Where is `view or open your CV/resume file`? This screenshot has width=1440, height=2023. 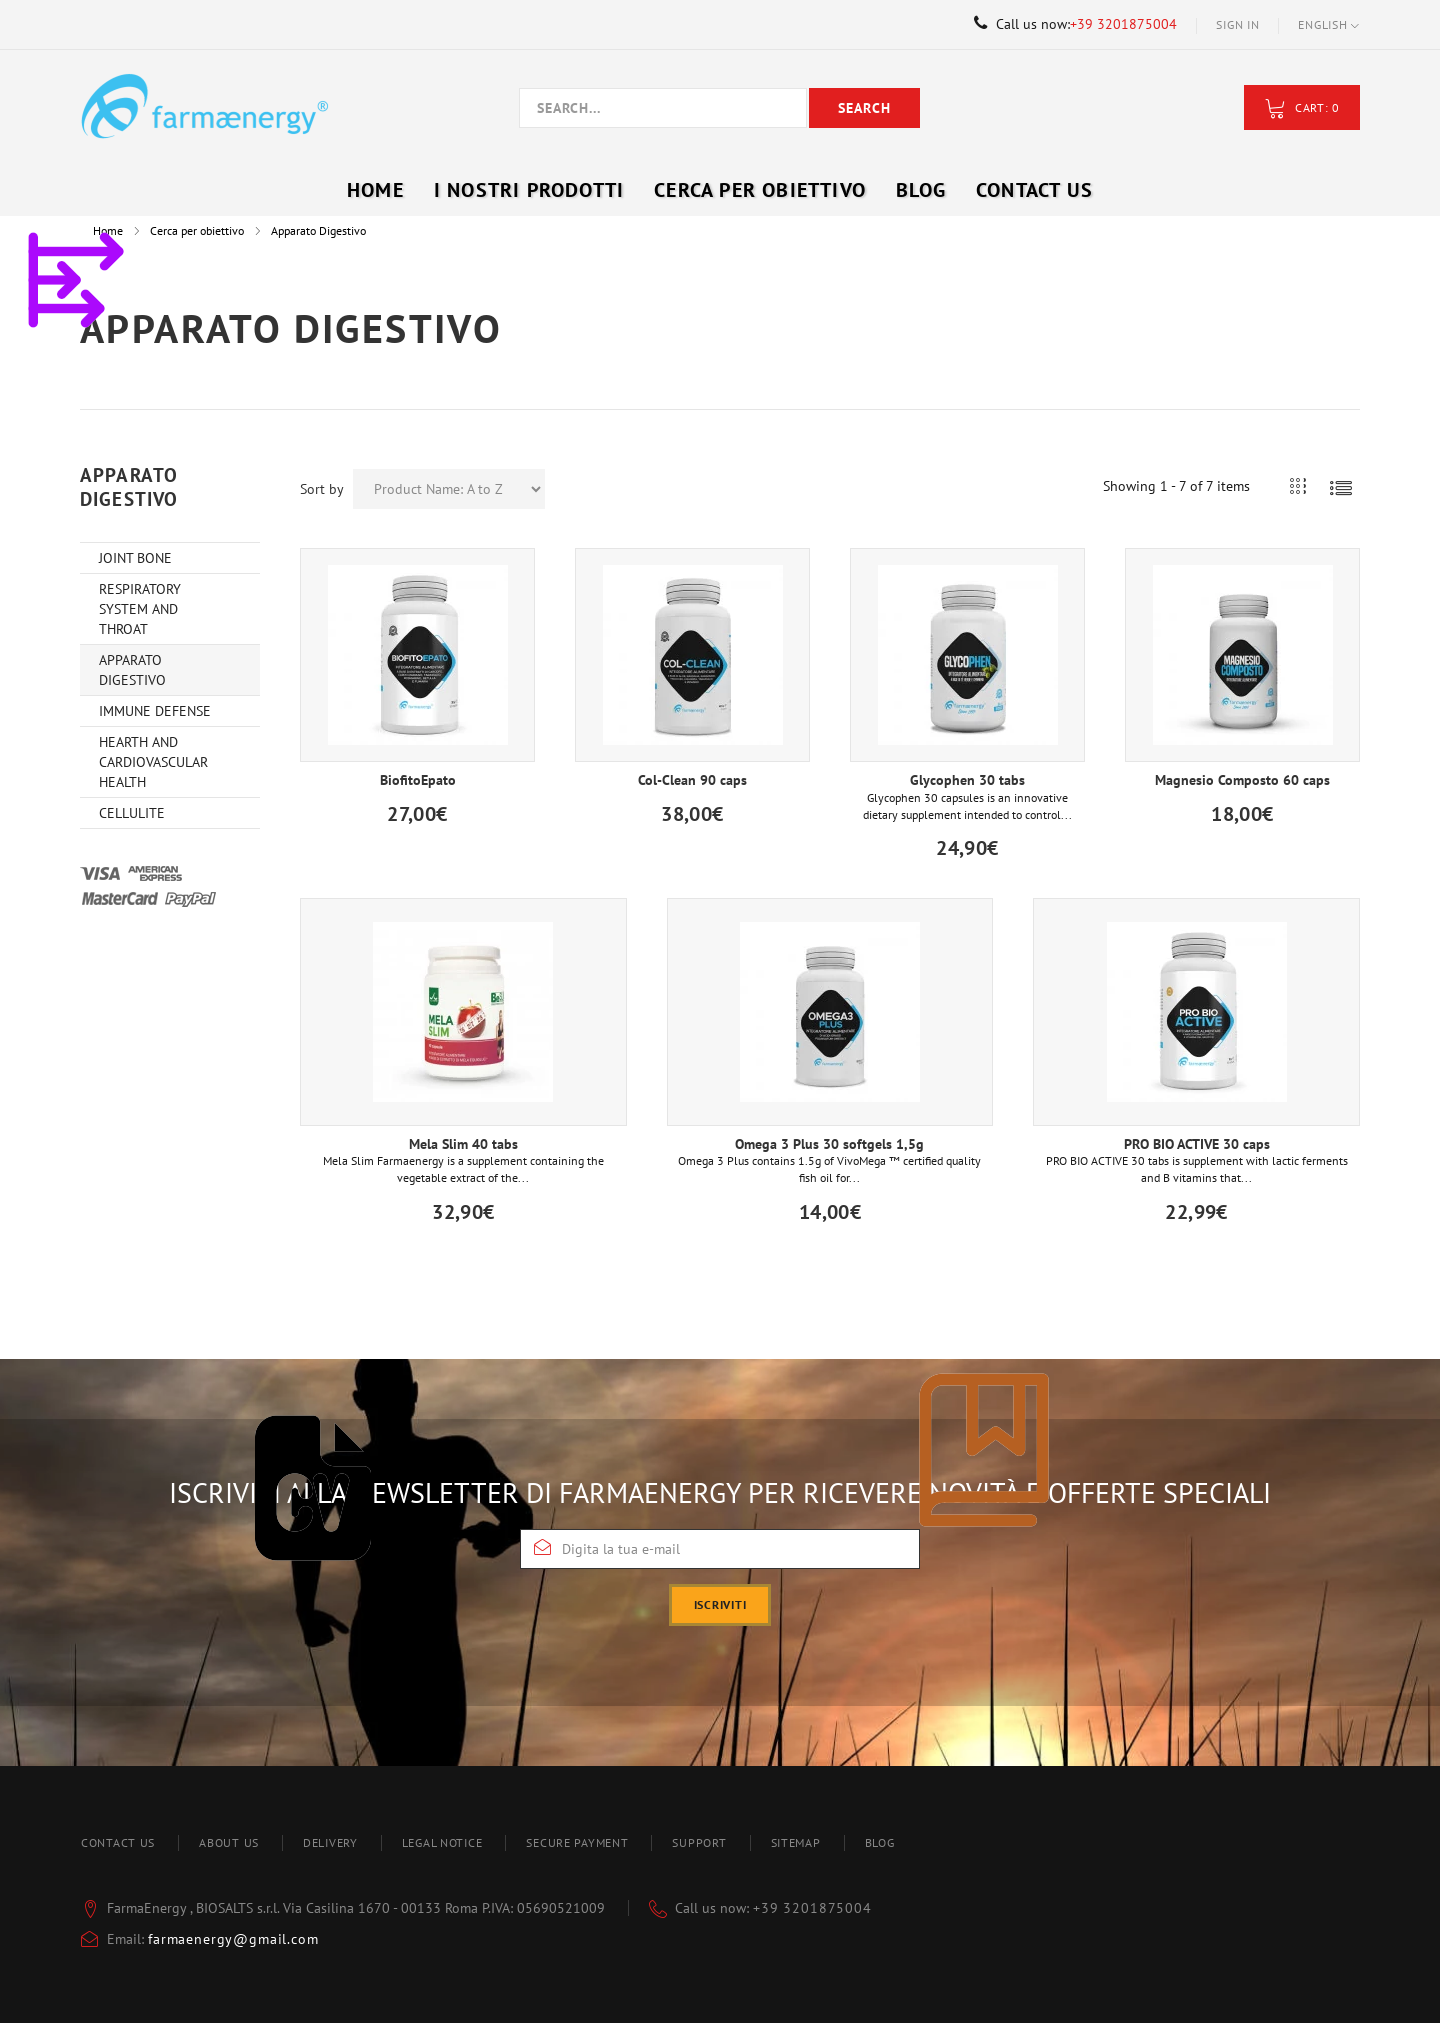
view or open your CV/resume file is located at coordinates (313, 1488).